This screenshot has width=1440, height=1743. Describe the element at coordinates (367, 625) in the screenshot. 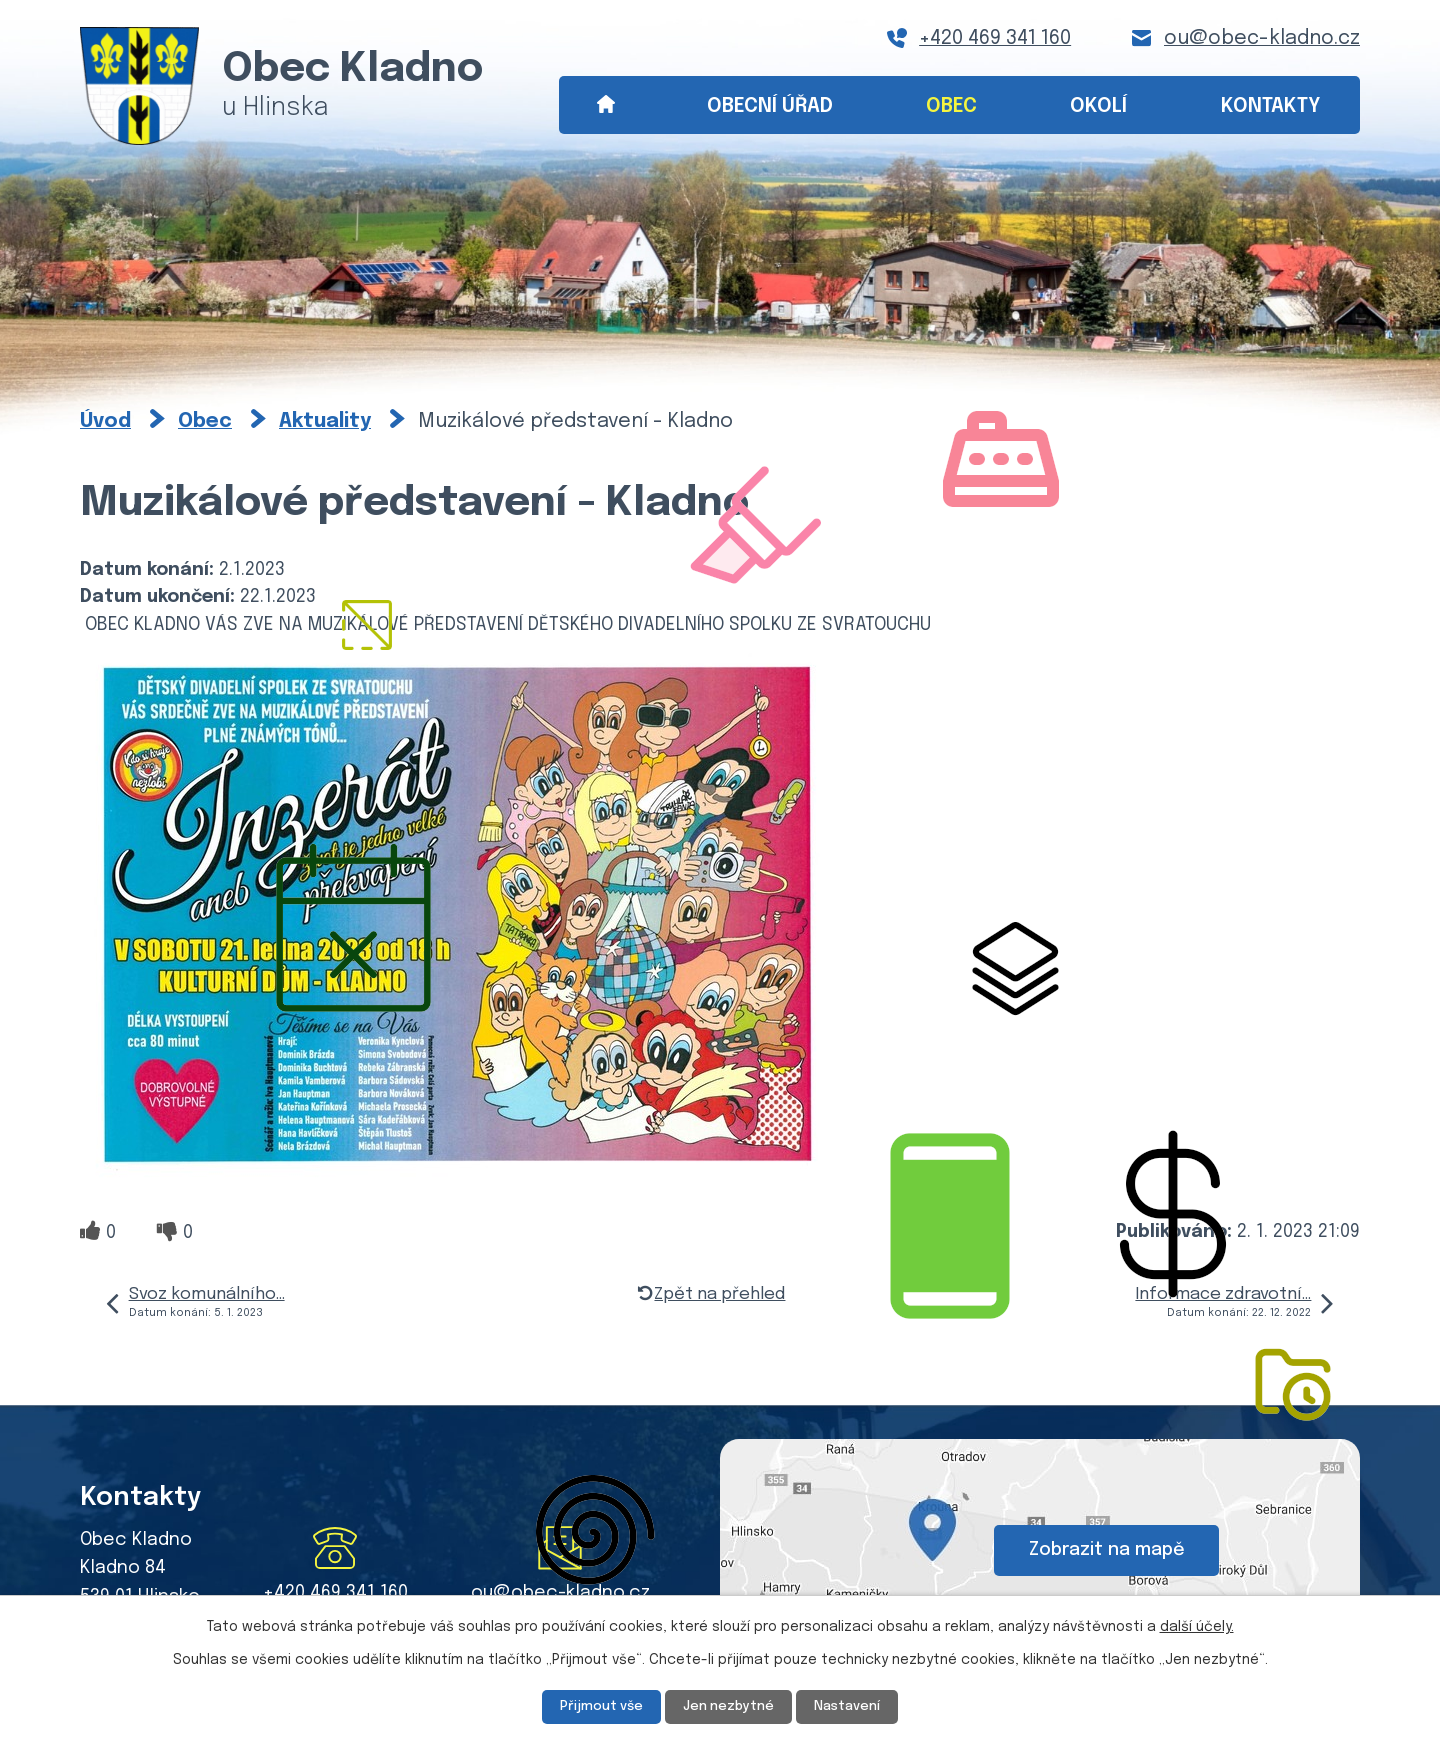

I see `invert current selection` at that location.